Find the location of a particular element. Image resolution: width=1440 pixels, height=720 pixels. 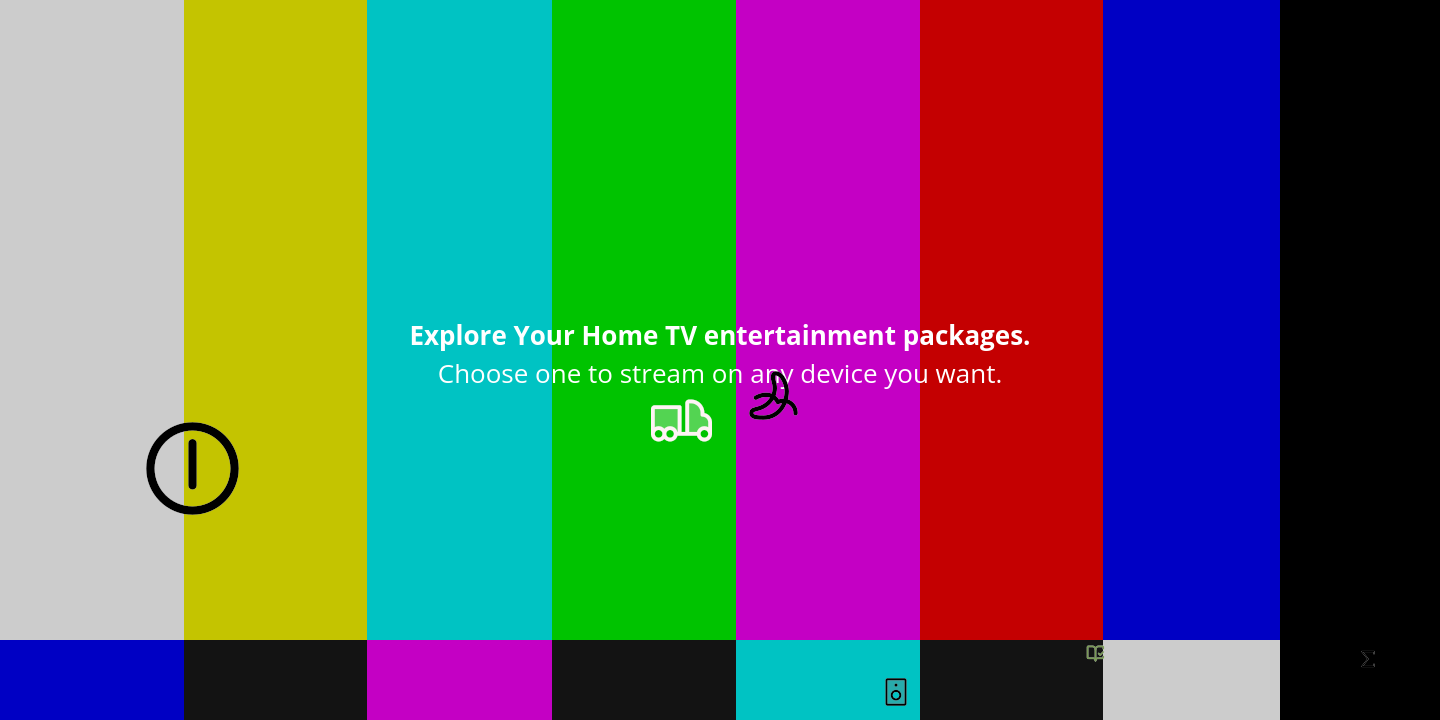

adjust speaker or audio output settings is located at coordinates (896, 692).